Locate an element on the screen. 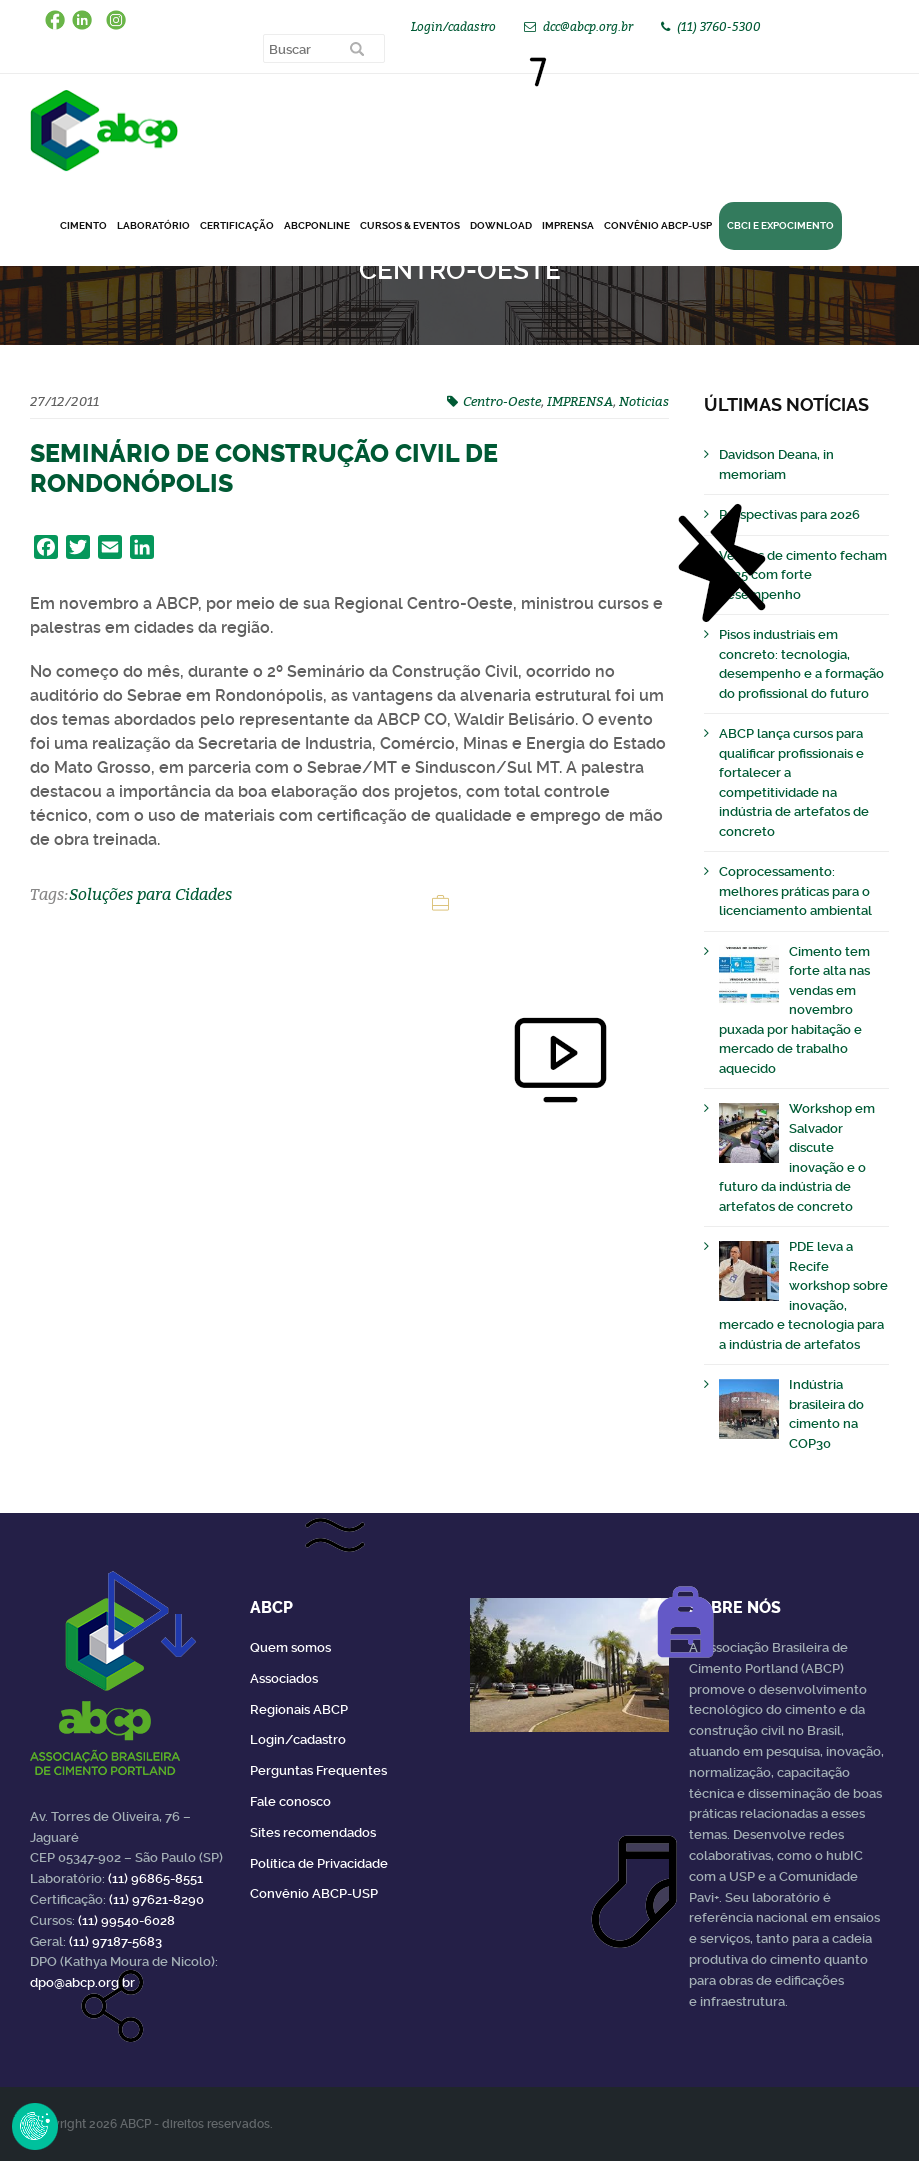  disable flash or quick actions is located at coordinates (722, 563).